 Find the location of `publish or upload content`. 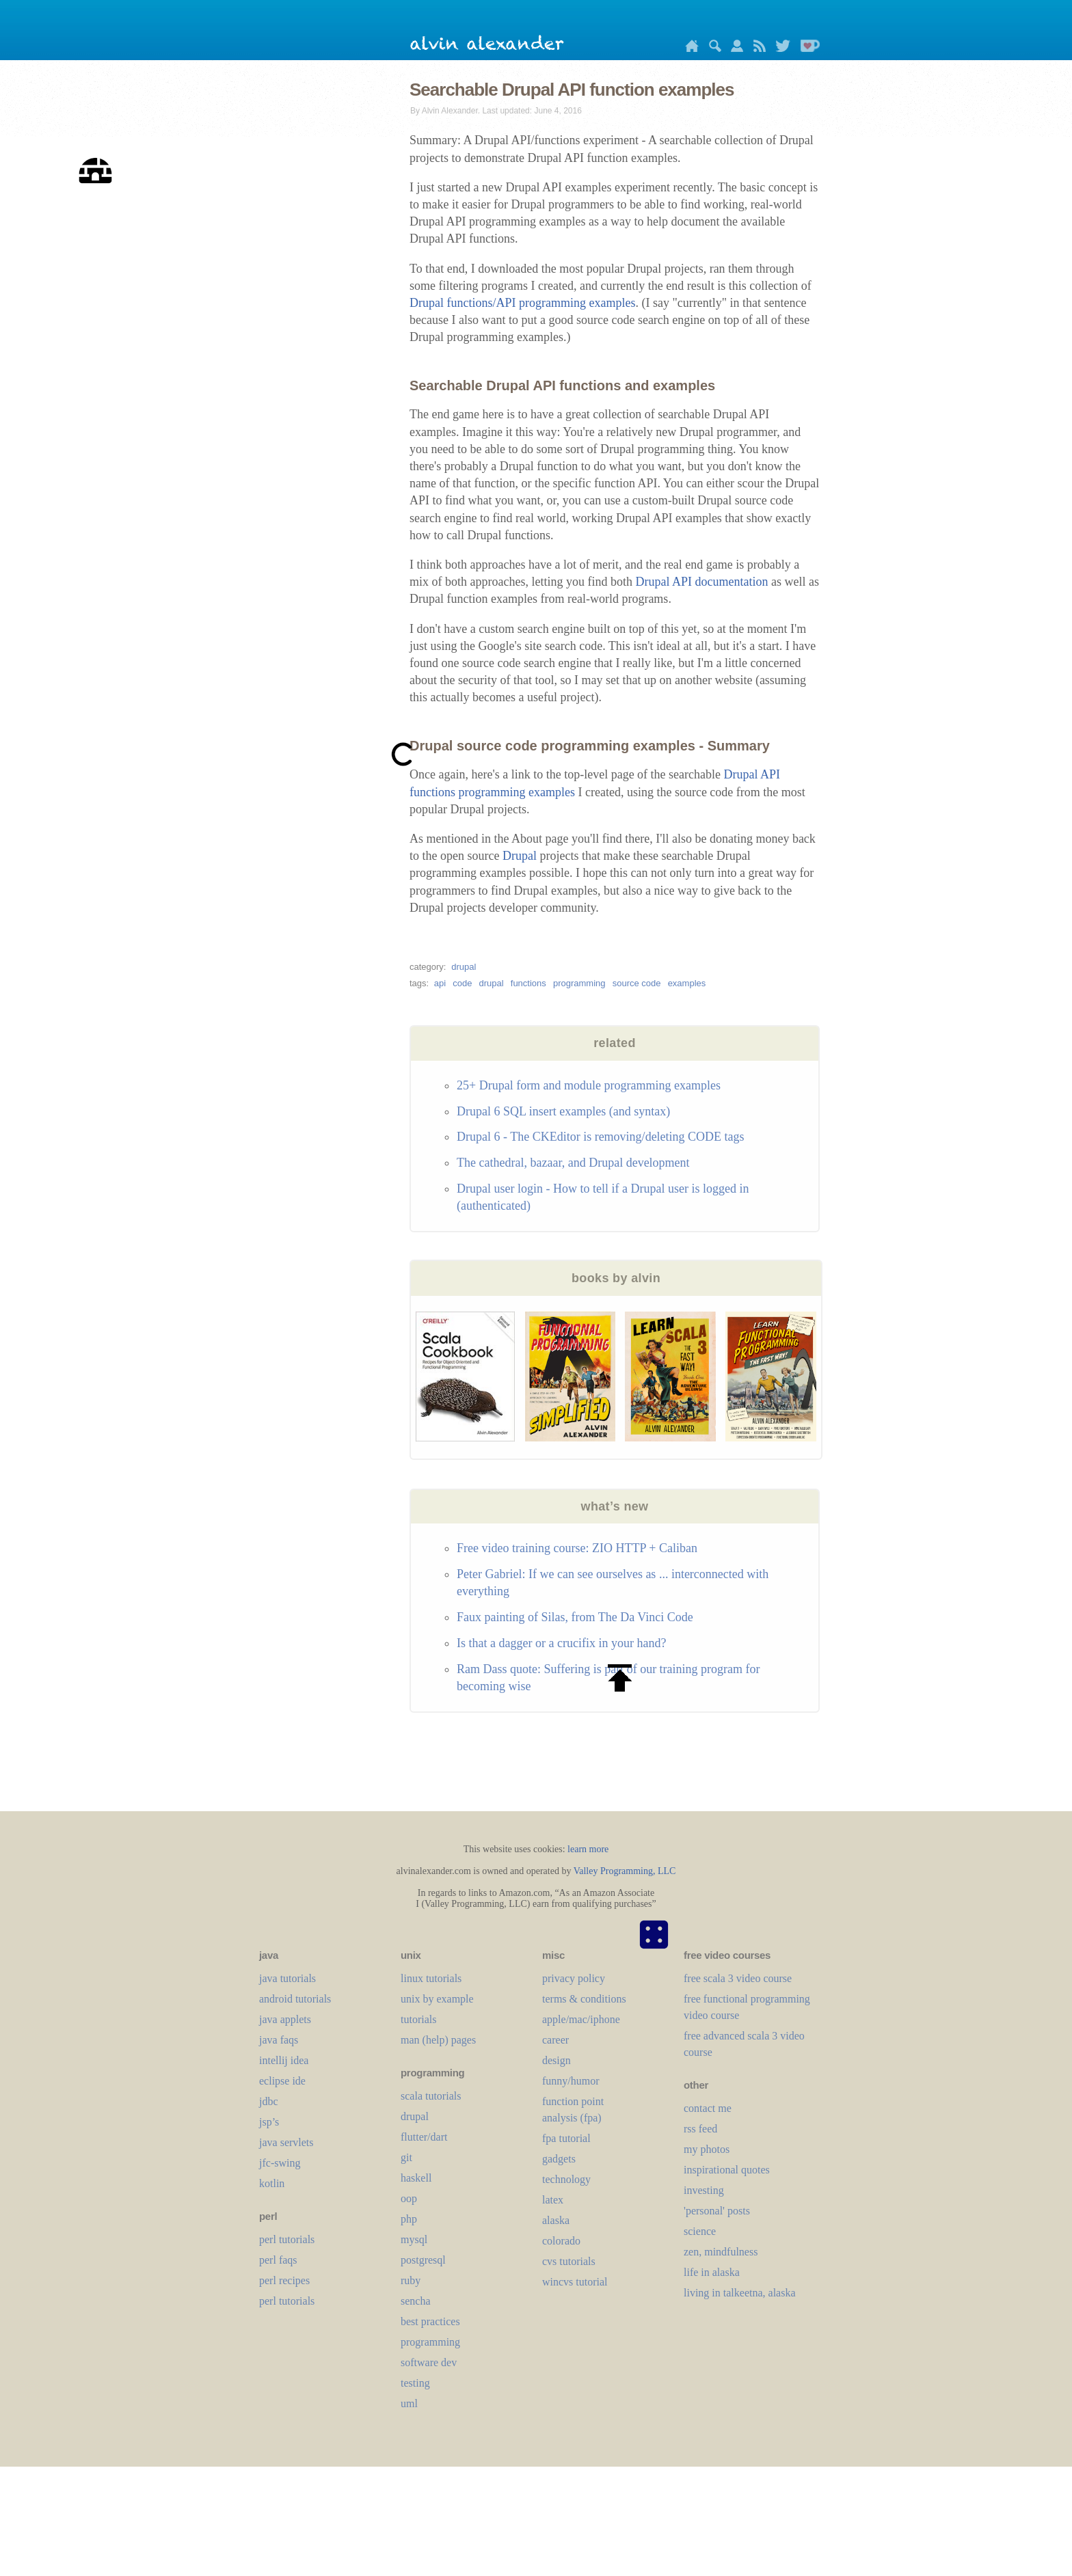

publish or upload content is located at coordinates (620, 1678).